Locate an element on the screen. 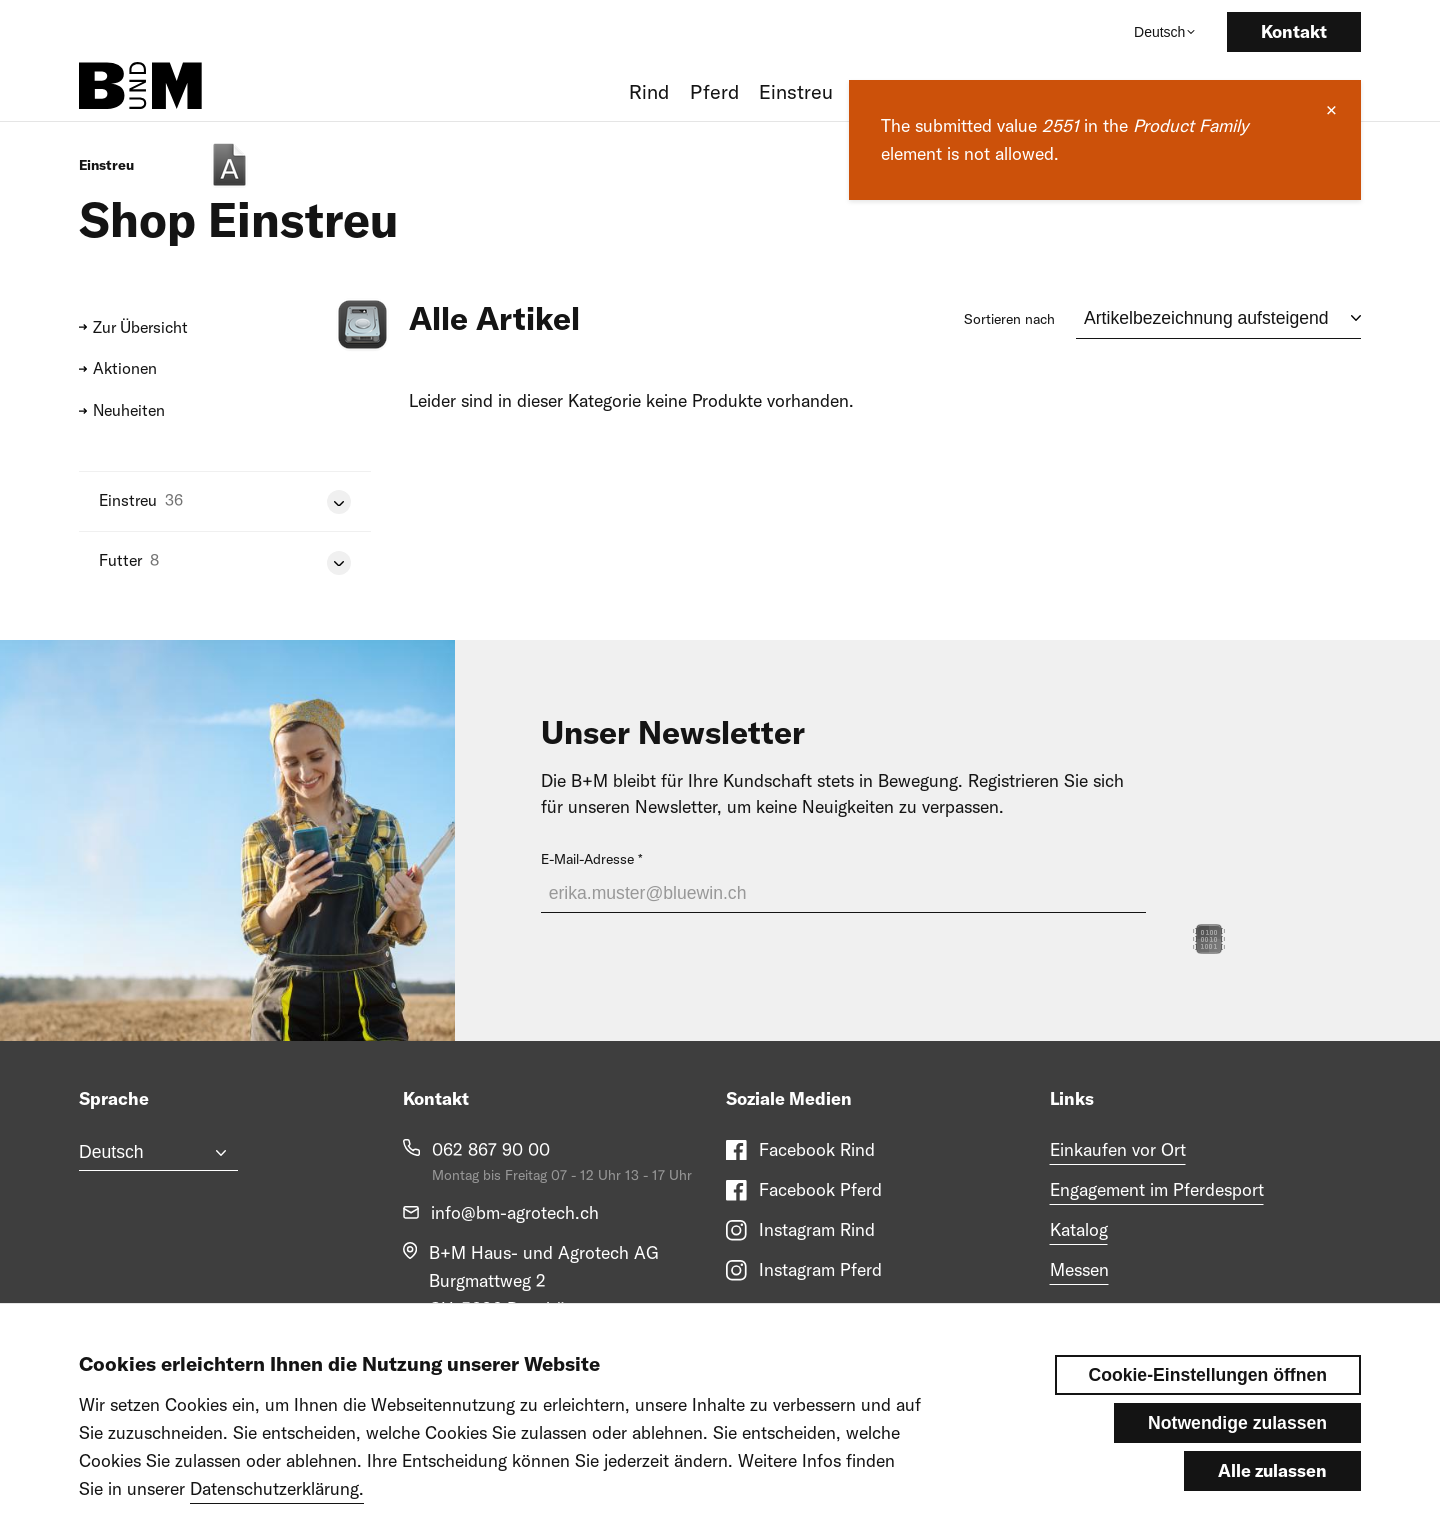  open disk utility to manage storage drives is located at coordinates (362, 324).